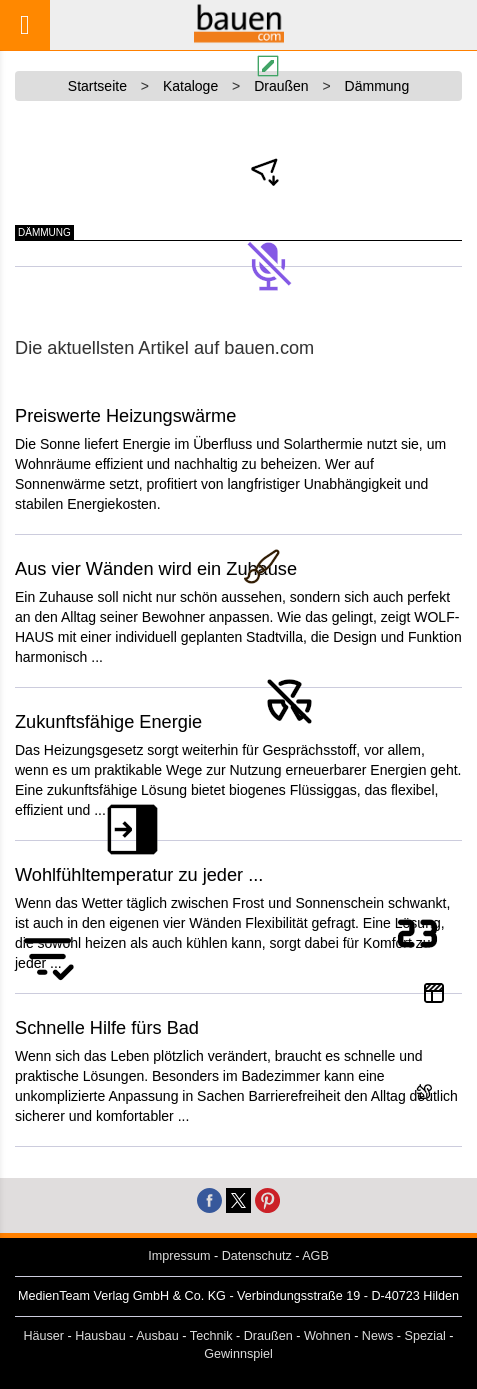  What do you see at coordinates (424, 1092) in the screenshot?
I see `view stashed or cached content` at bounding box center [424, 1092].